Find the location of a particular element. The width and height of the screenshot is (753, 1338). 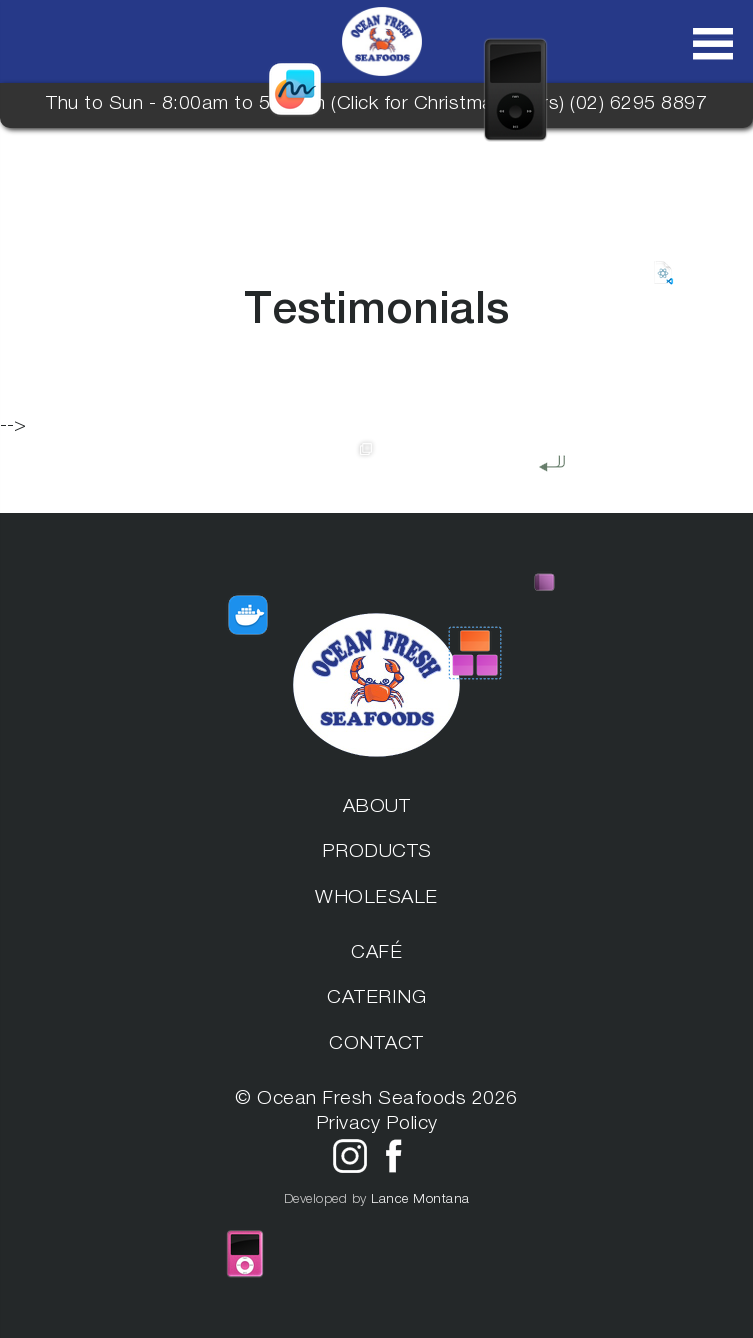

select all items in the current view is located at coordinates (475, 653).